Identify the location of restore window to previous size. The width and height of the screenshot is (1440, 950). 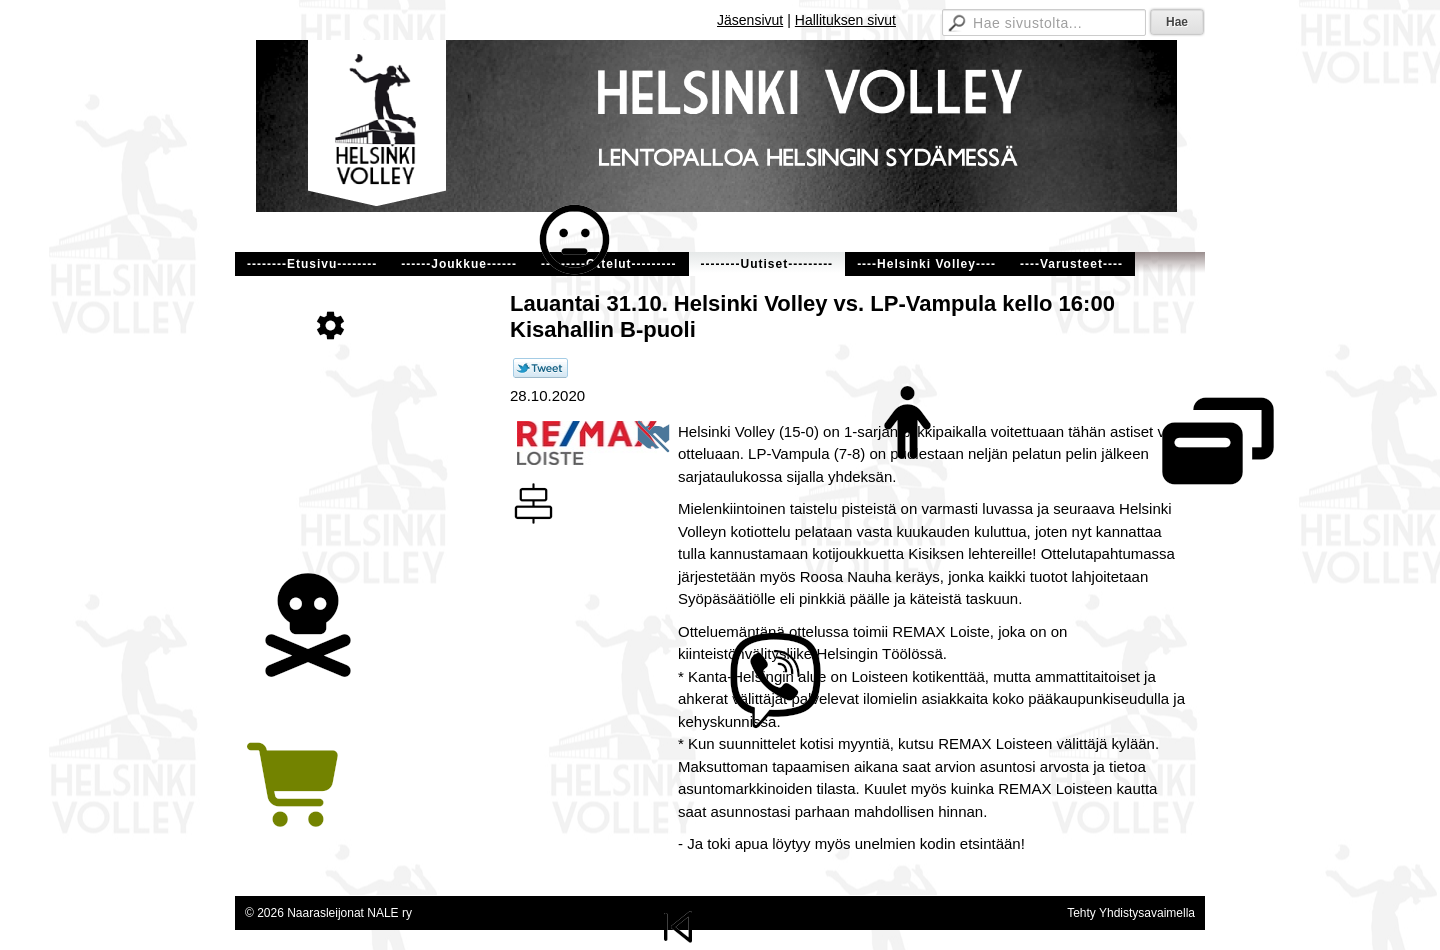
(1218, 441).